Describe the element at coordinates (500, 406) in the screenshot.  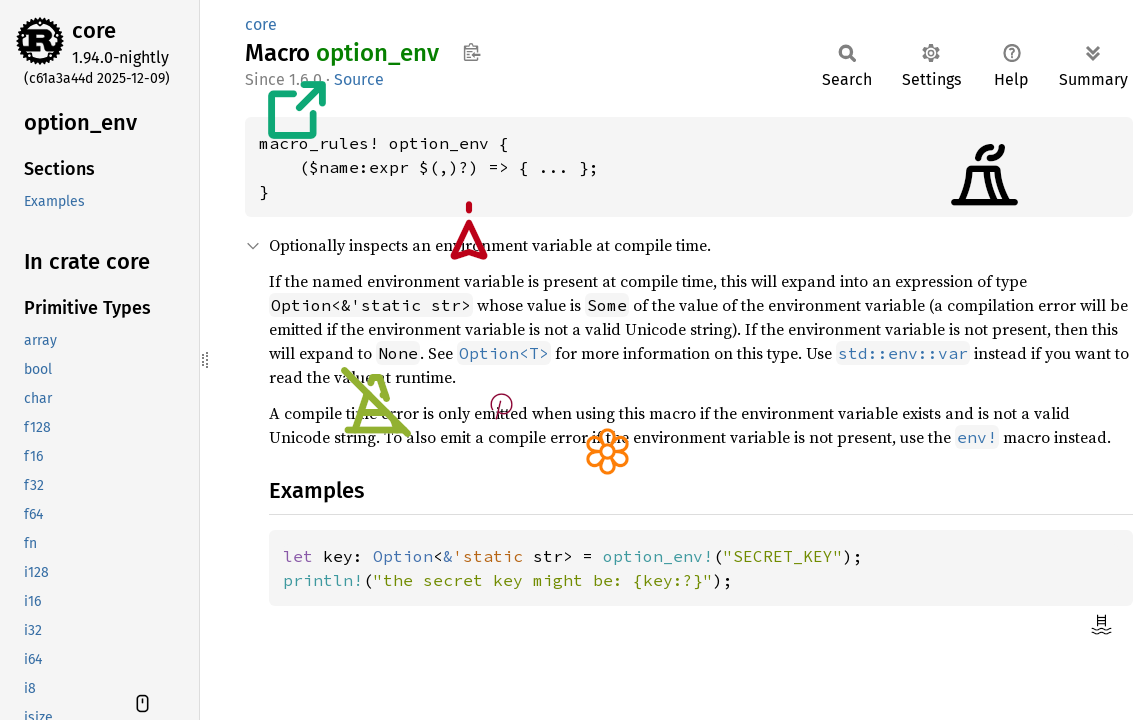
I see `open Pinterest app` at that location.